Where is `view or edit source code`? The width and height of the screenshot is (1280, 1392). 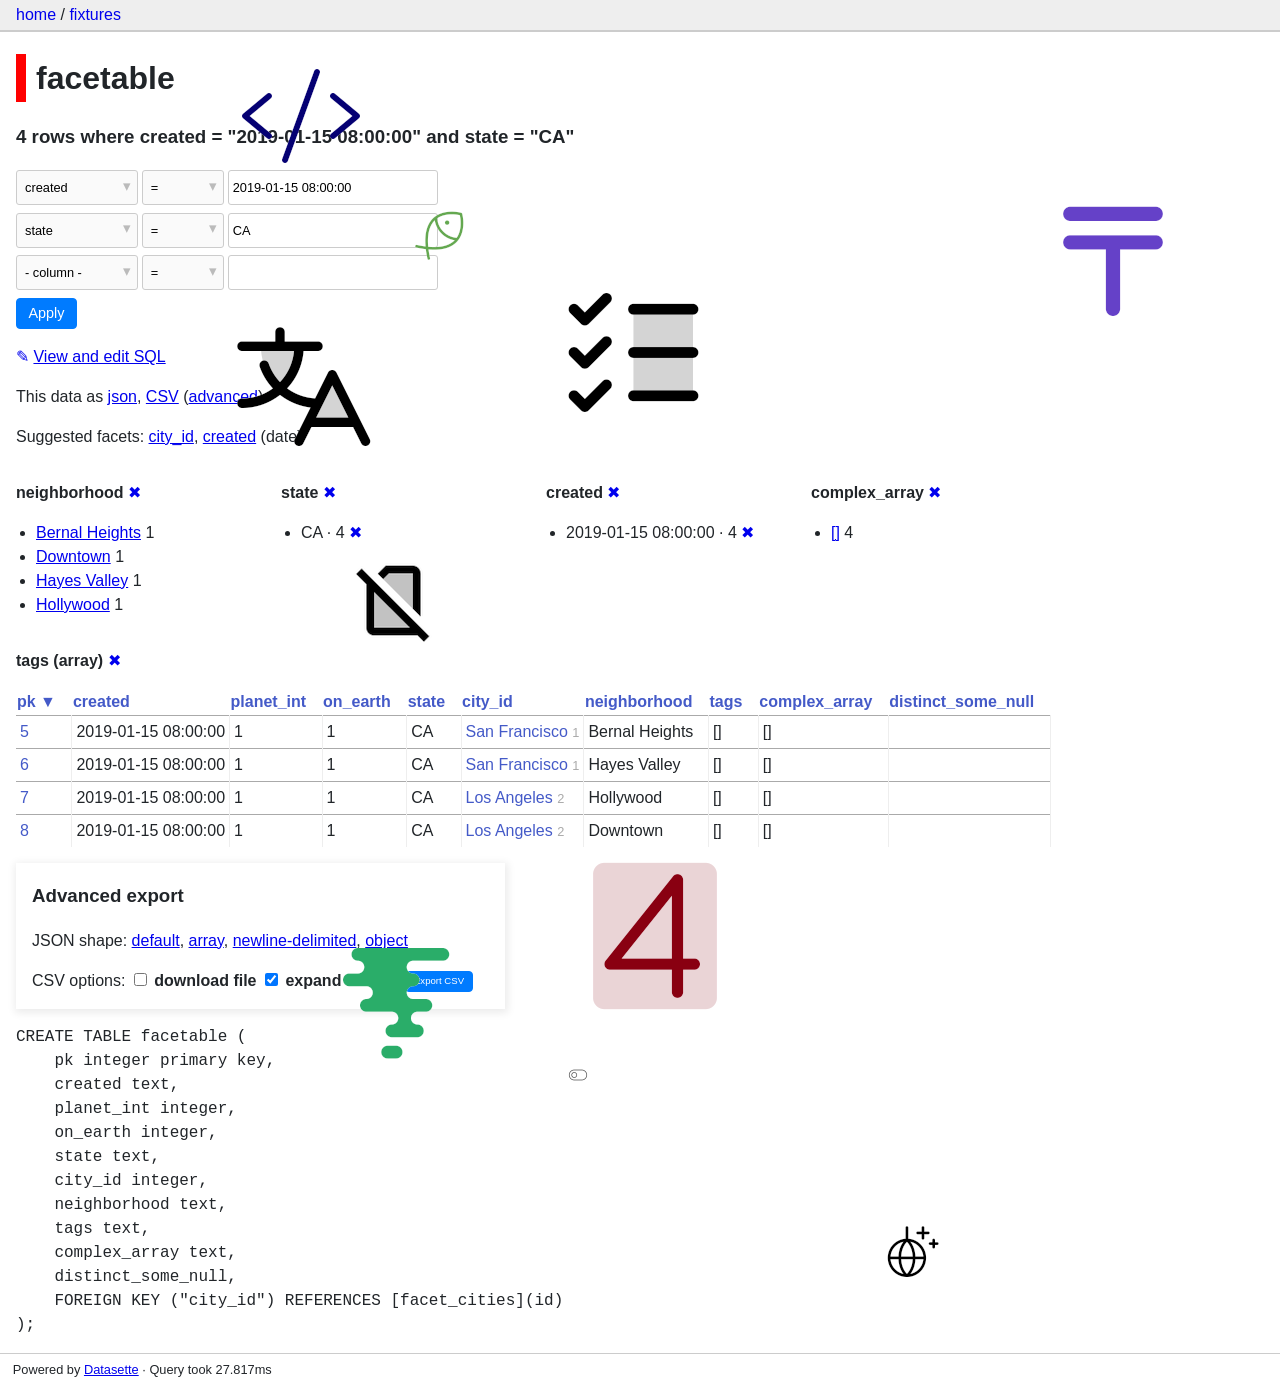 view or edit source code is located at coordinates (301, 116).